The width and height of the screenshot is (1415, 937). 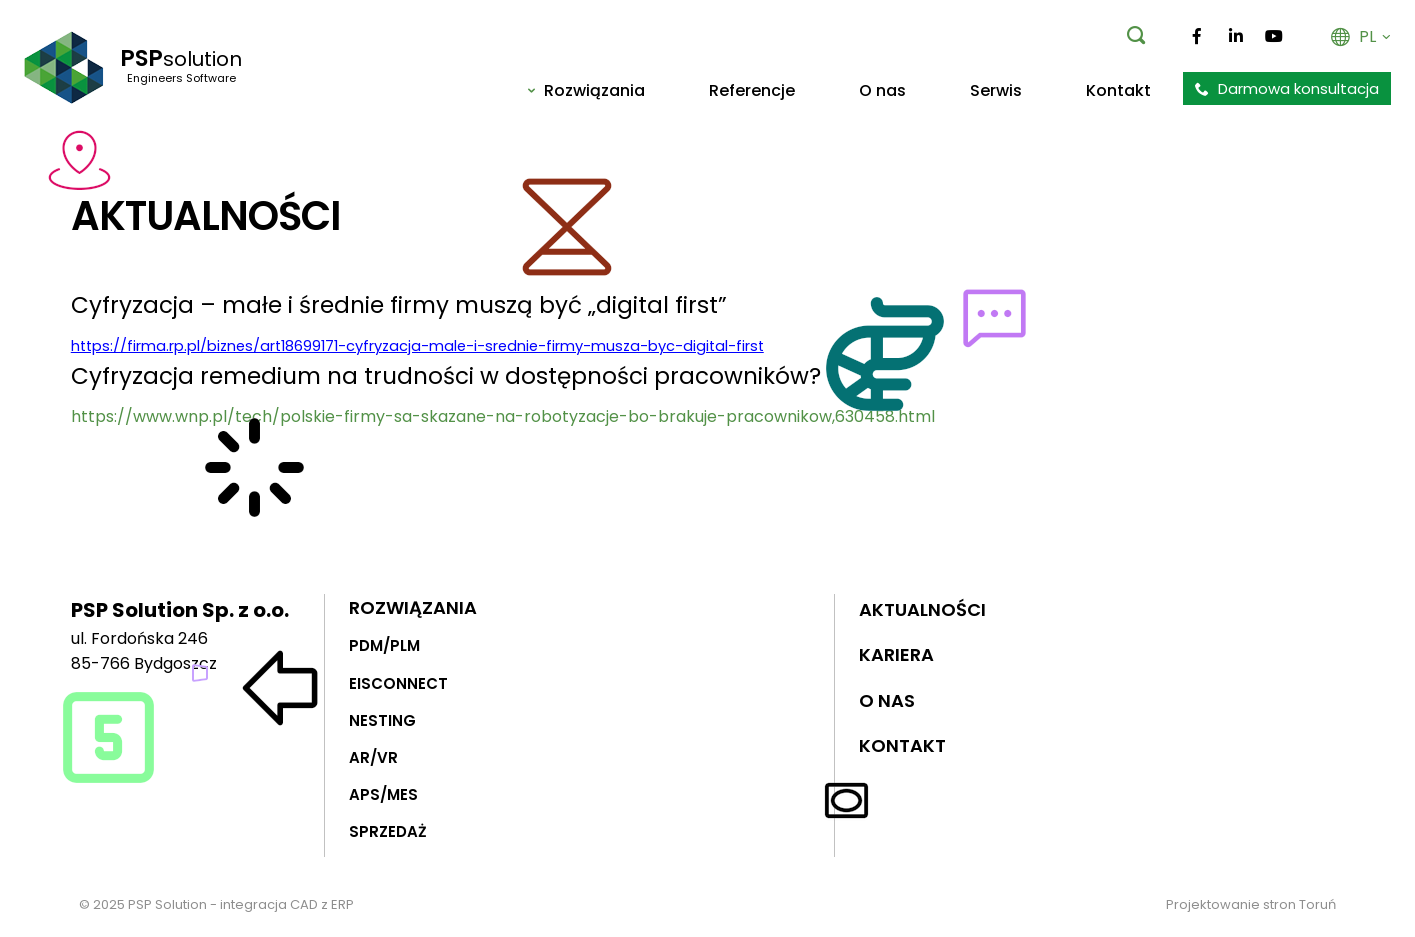 I want to click on select shrimp or shellfish as a food preference, so click(x=885, y=356).